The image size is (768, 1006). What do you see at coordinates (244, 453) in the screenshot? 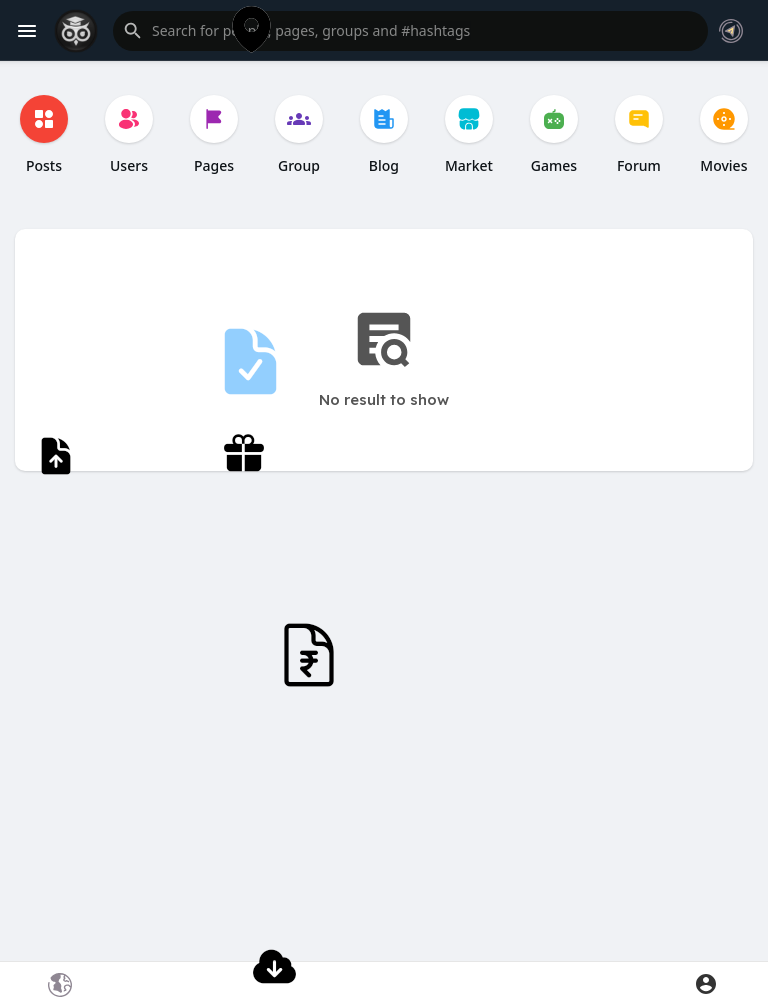
I see `access gifts or rewards` at bounding box center [244, 453].